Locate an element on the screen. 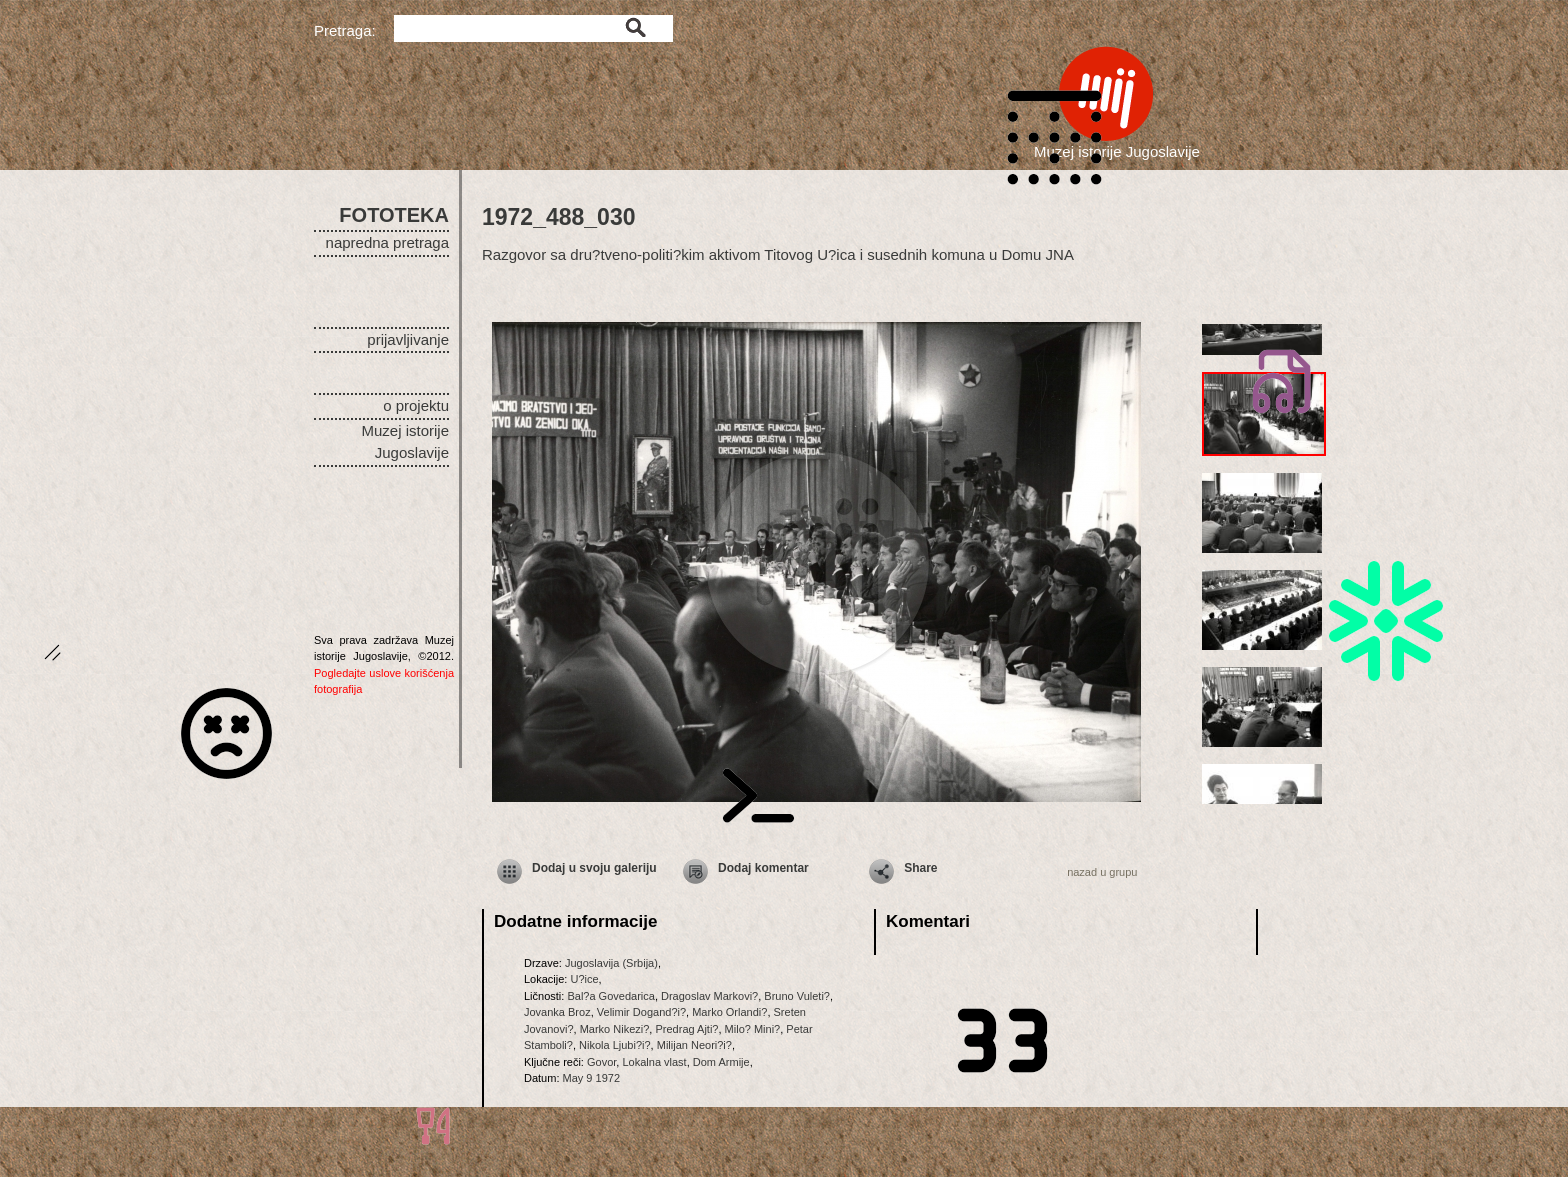 This screenshot has height=1177, width=1568. open the command line terminal is located at coordinates (758, 795).